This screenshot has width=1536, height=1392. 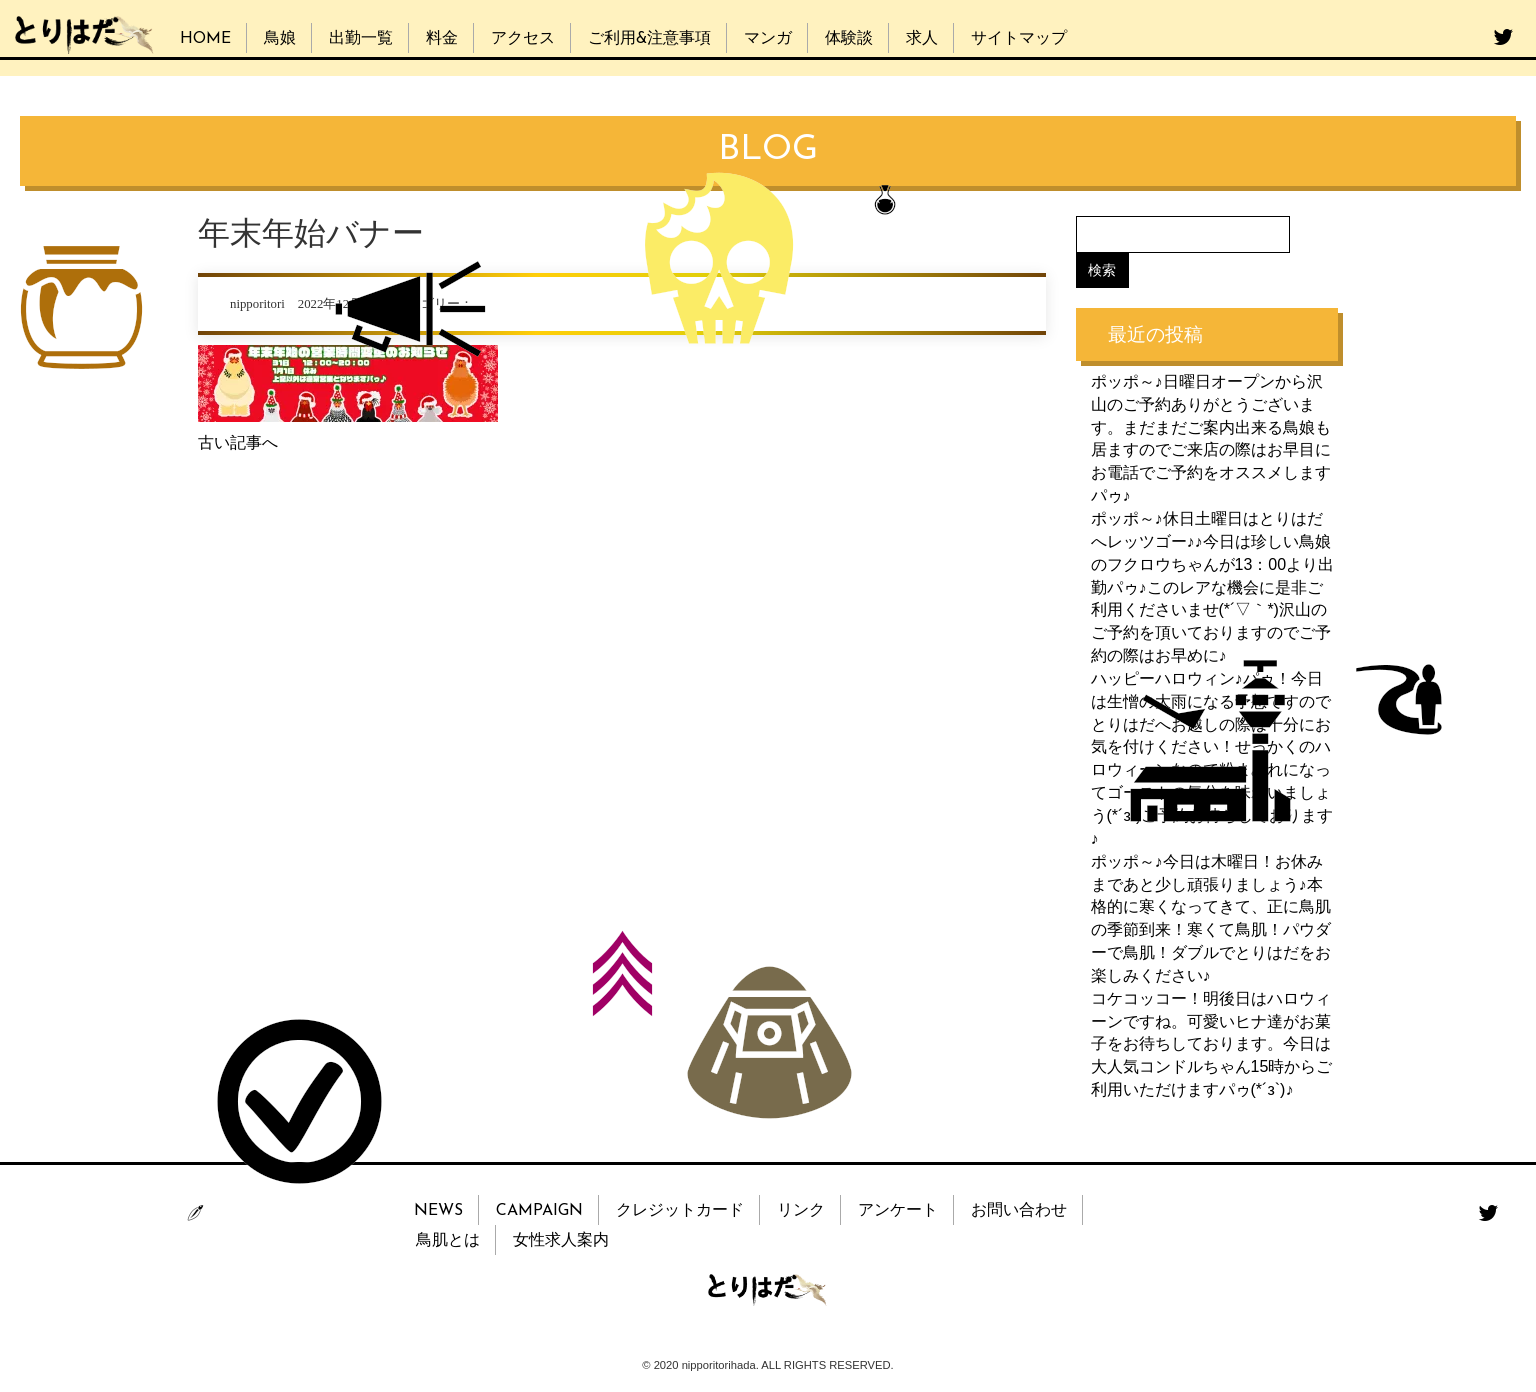 I want to click on indicates early stage or growth phase in a game, so click(x=195, y=1212).